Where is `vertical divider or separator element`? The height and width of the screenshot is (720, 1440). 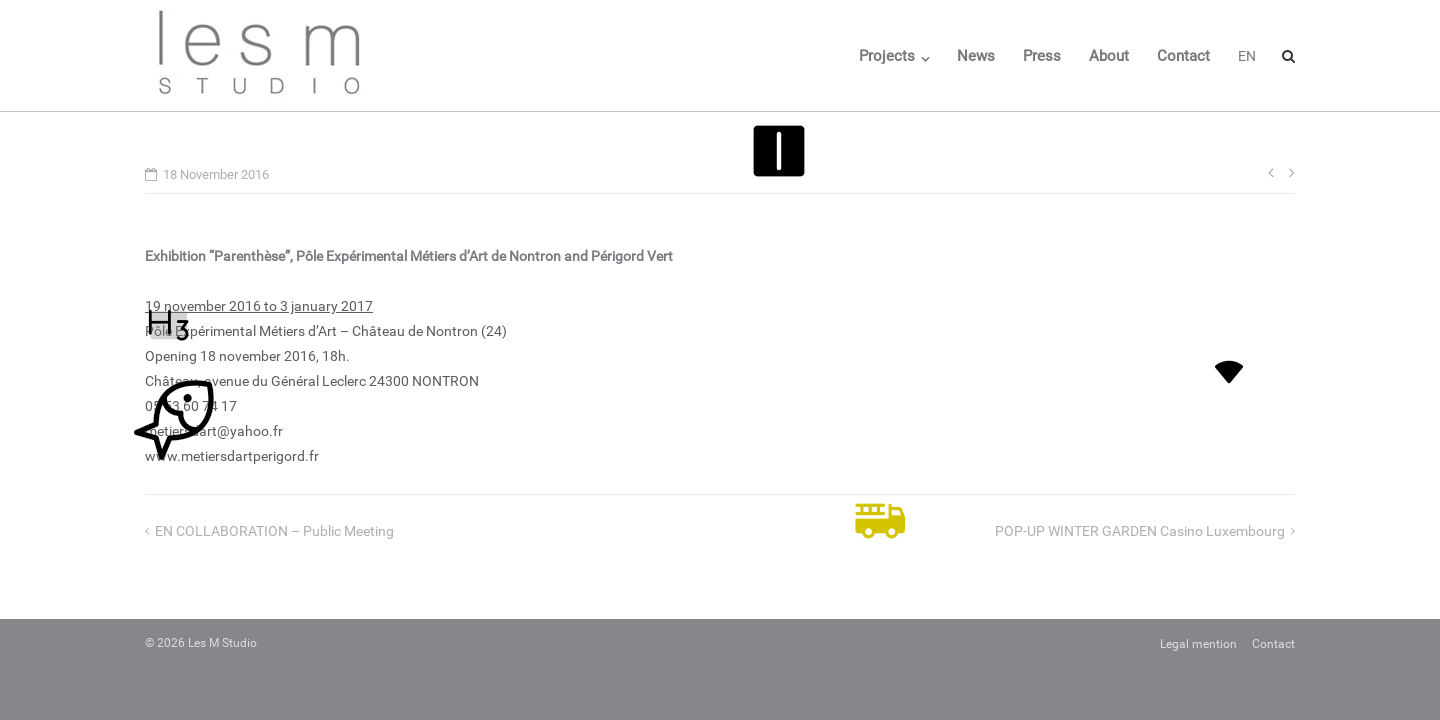
vertical divider or separator element is located at coordinates (779, 151).